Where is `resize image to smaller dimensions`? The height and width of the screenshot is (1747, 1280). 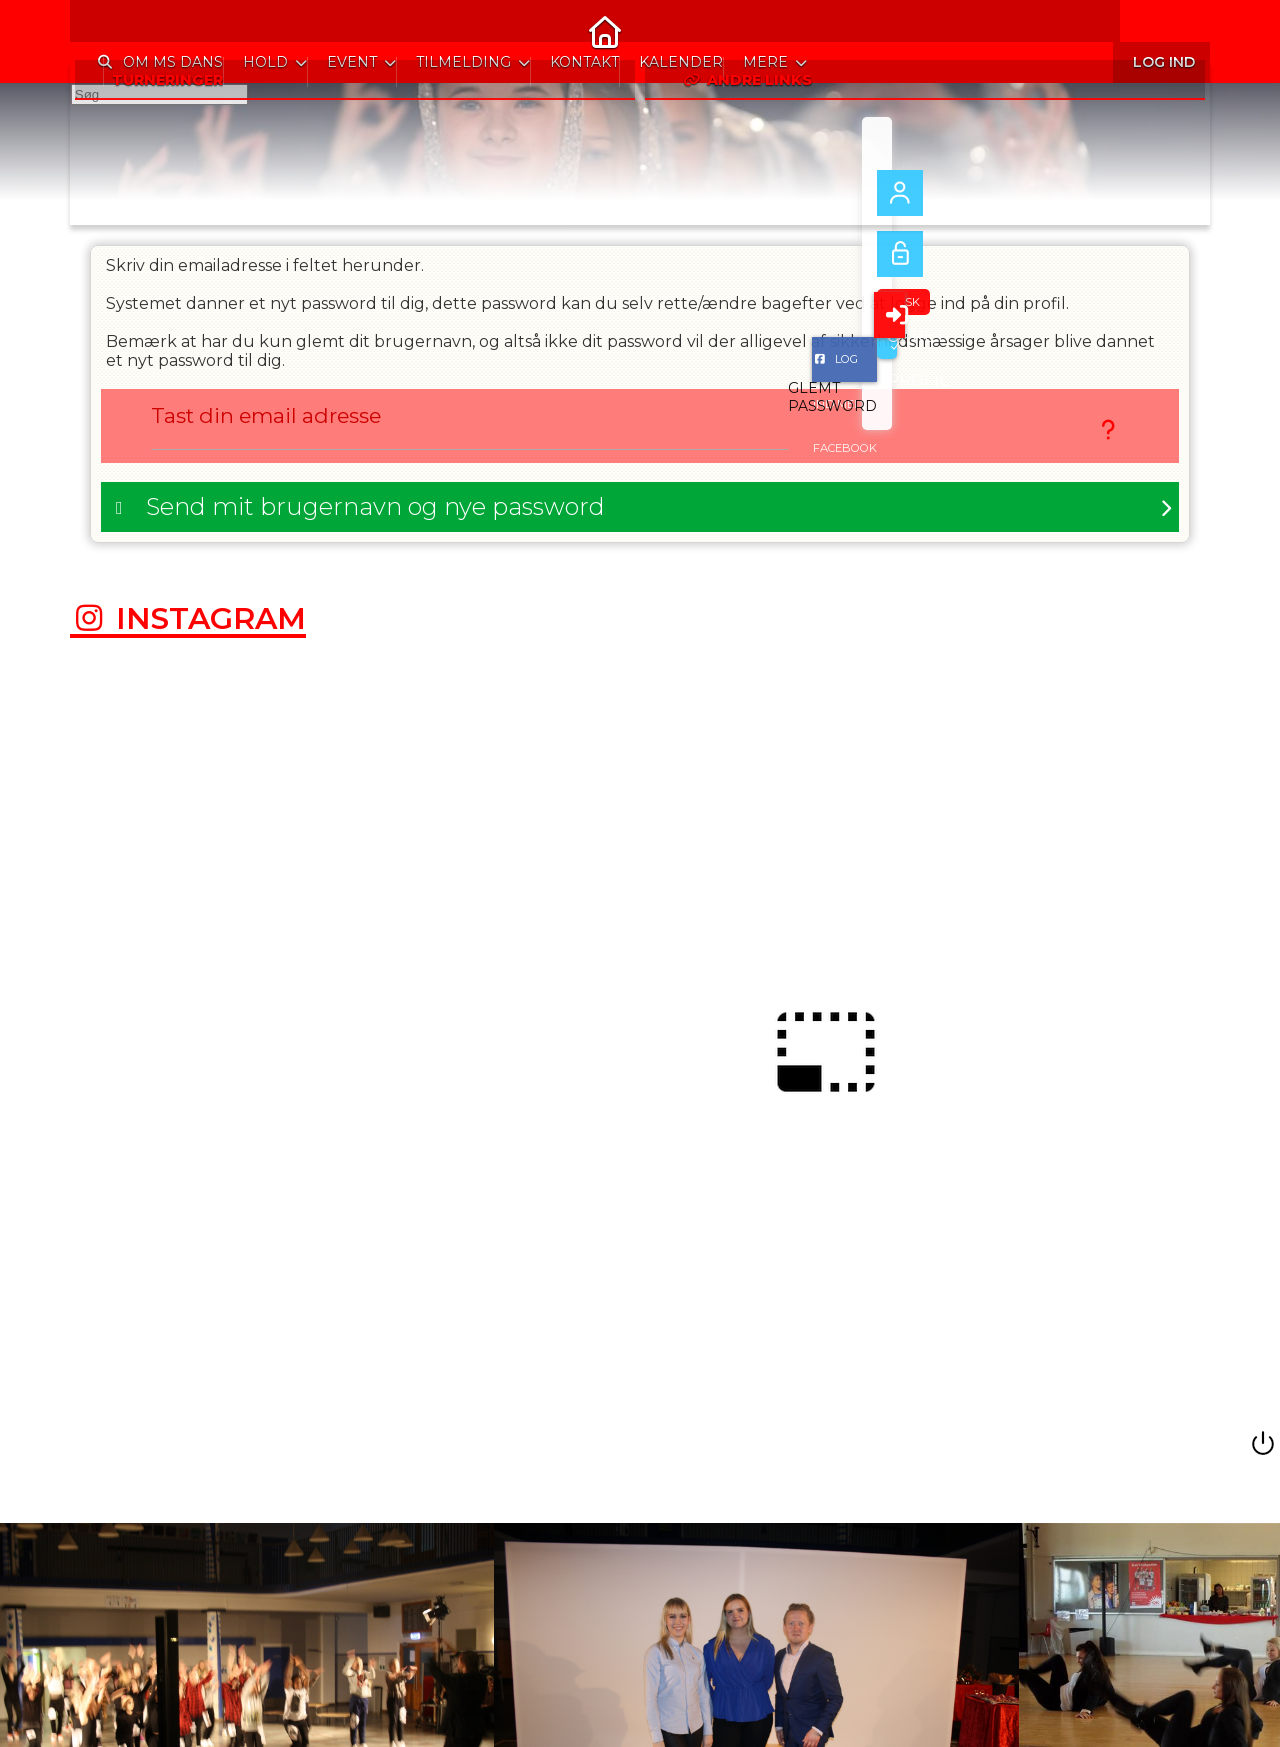 resize image to smaller dimensions is located at coordinates (826, 1052).